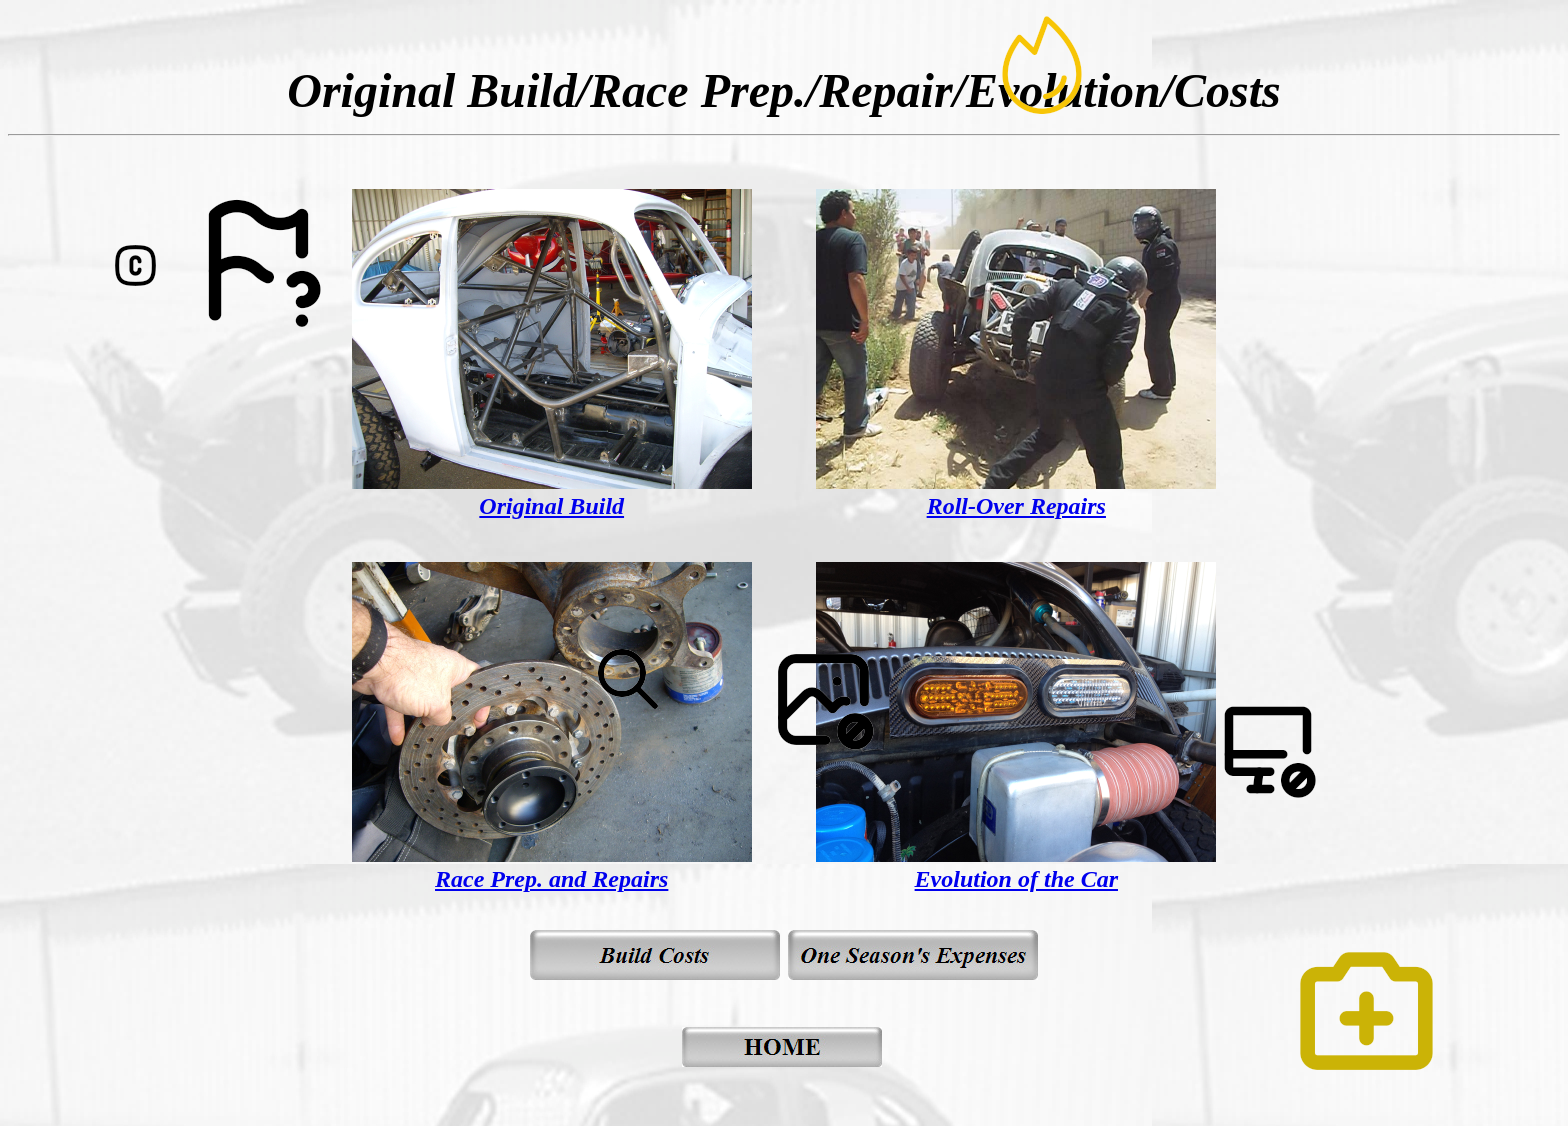 The image size is (1568, 1126). What do you see at coordinates (1042, 67) in the screenshot?
I see `indicates trending or popular content` at bounding box center [1042, 67].